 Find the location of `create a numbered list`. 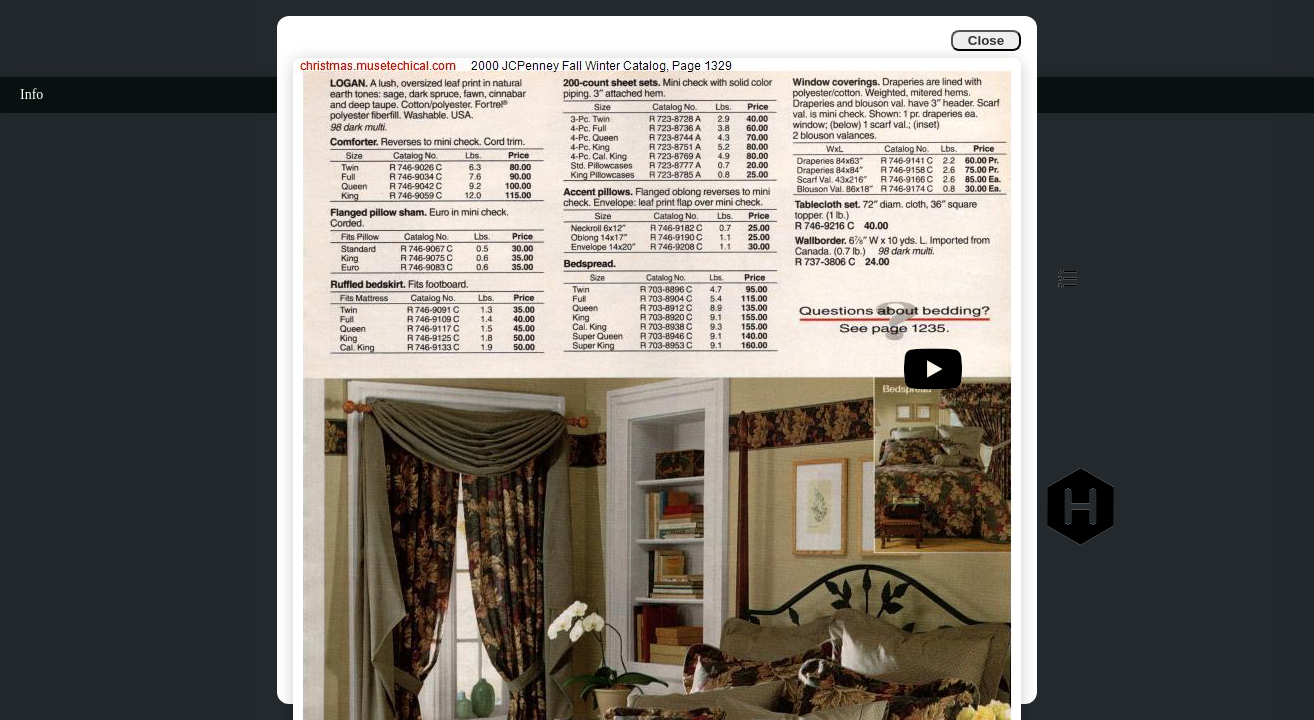

create a numbered list is located at coordinates (1067, 278).